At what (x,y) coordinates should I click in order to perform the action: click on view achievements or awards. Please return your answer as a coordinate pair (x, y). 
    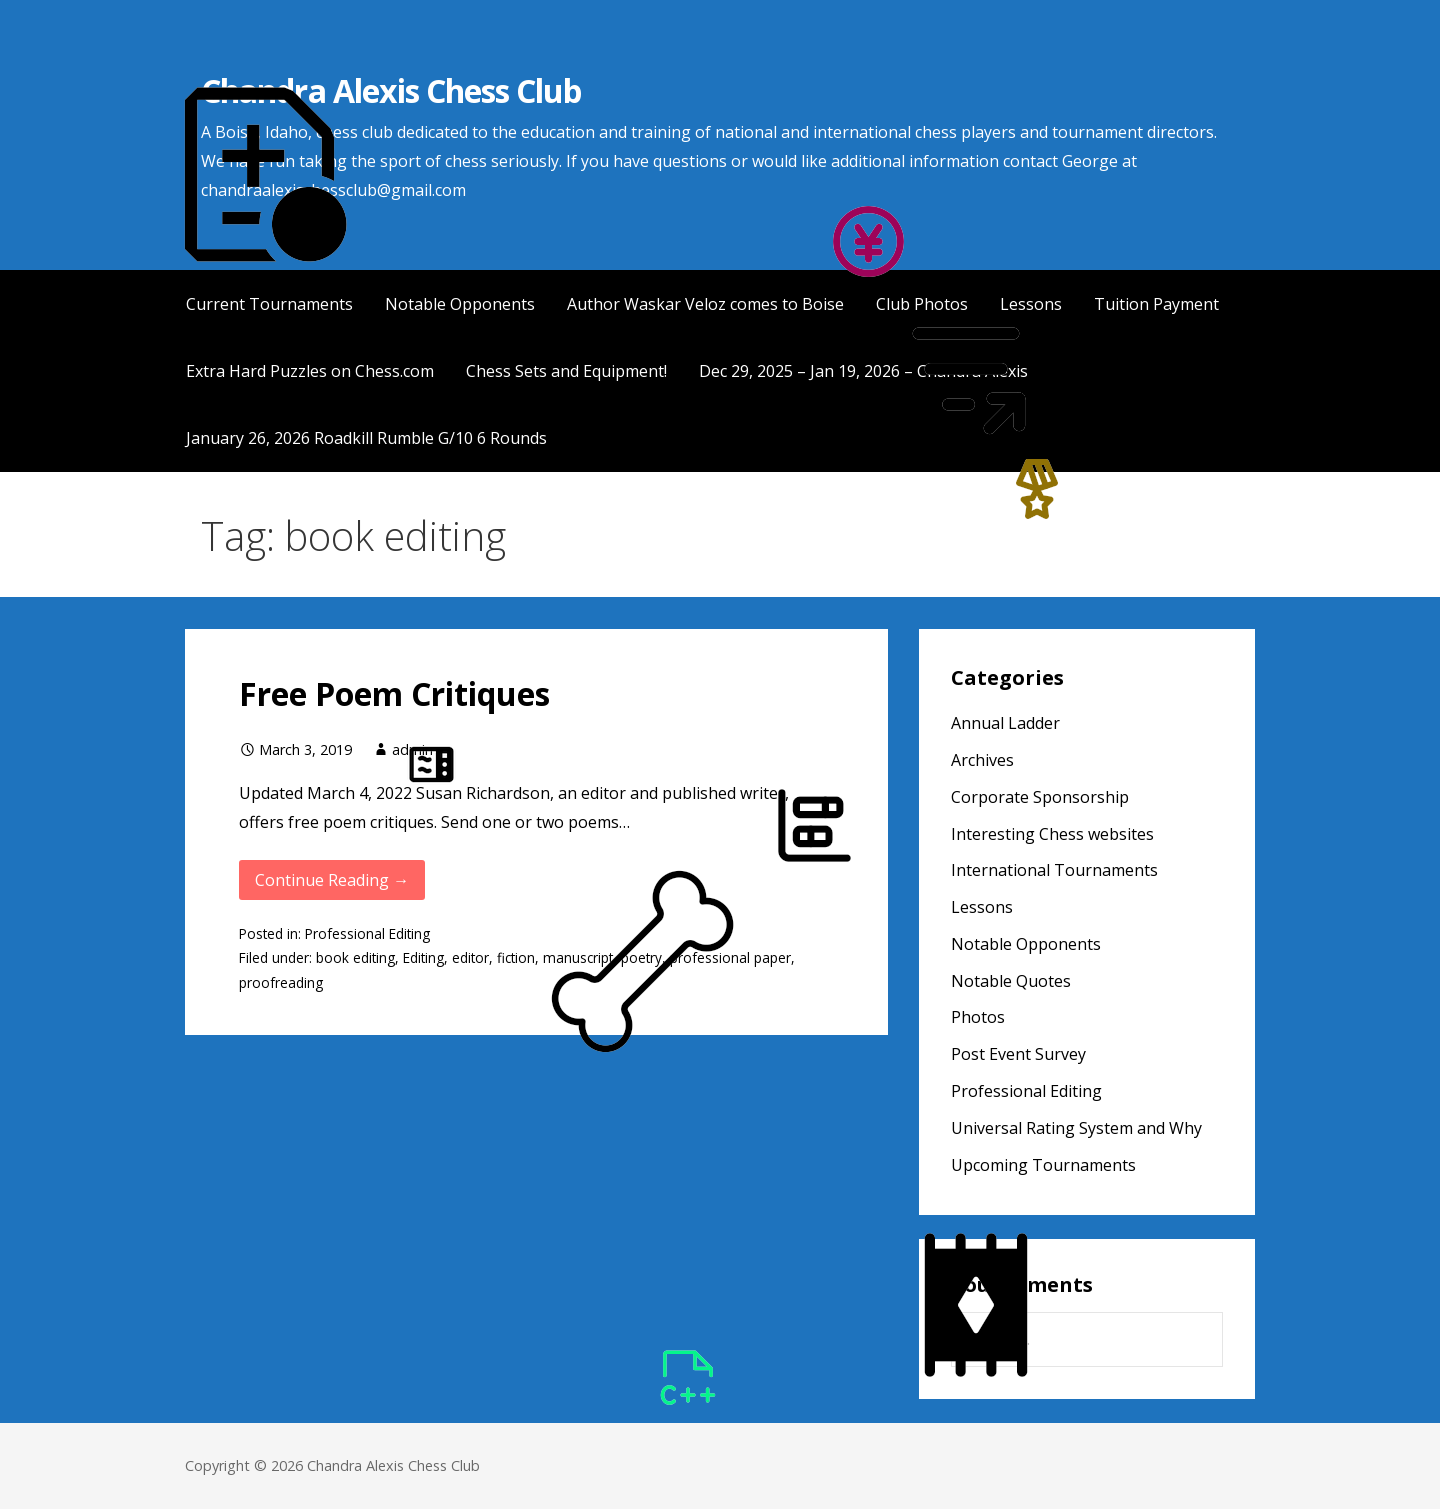
    Looking at the image, I should click on (1037, 489).